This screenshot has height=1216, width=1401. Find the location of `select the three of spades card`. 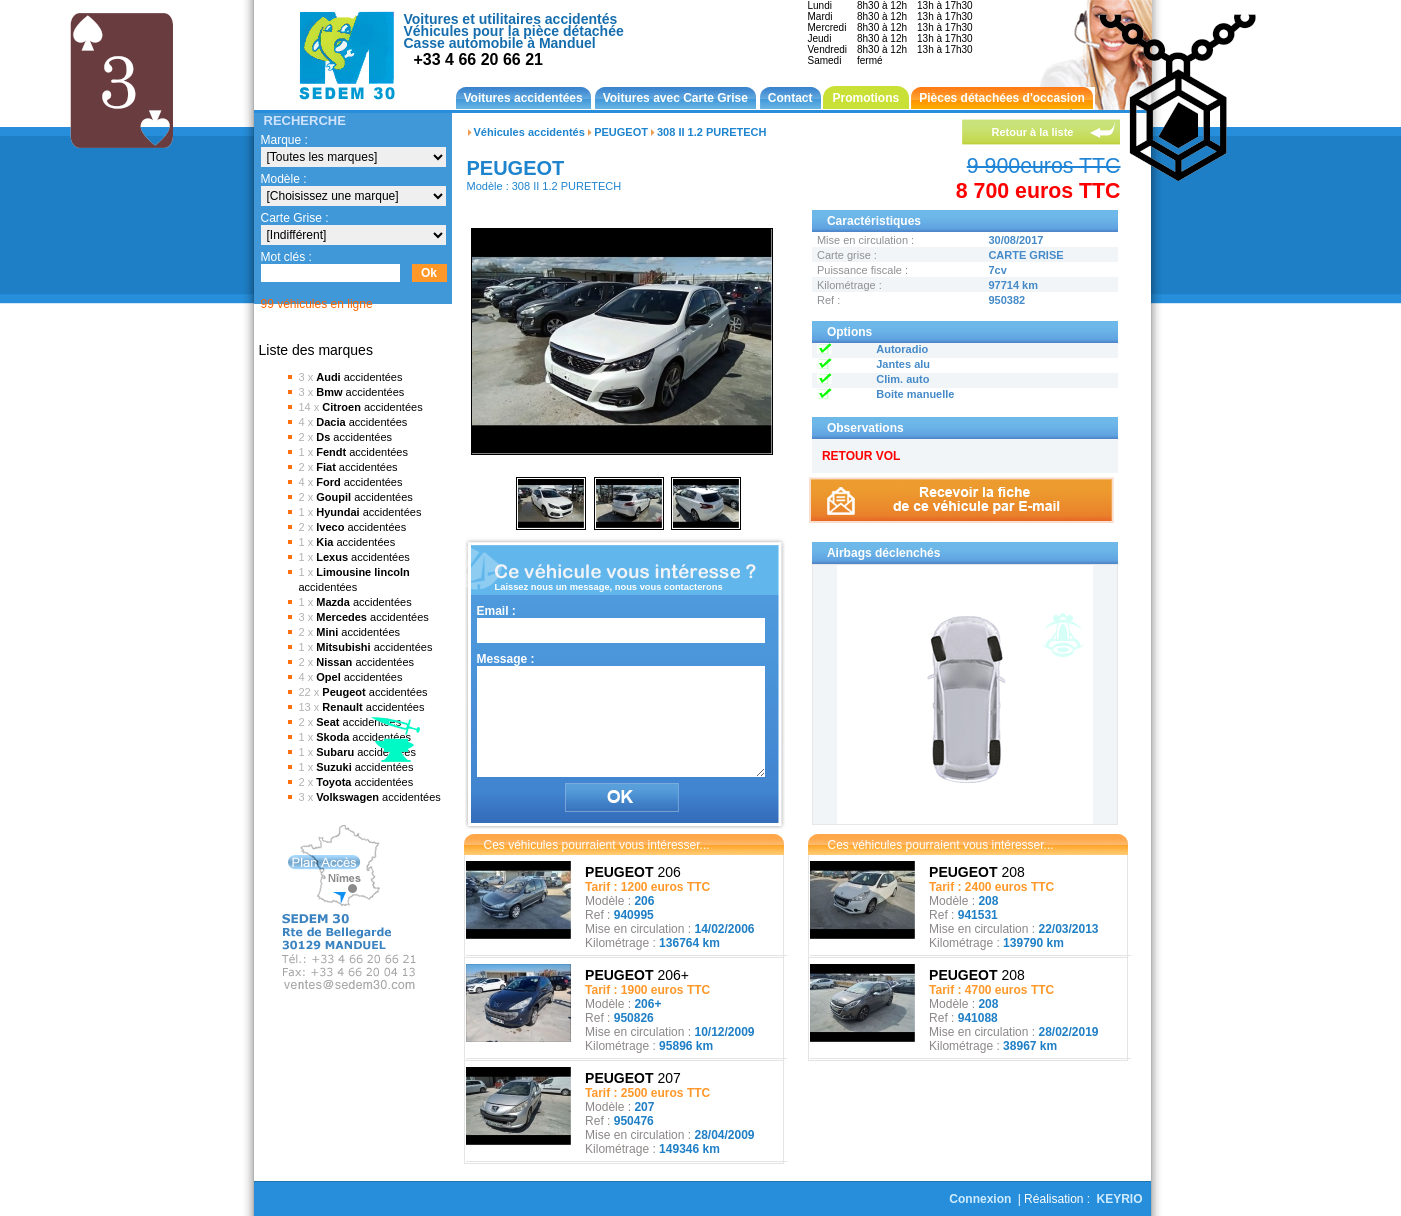

select the three of spades card is located at coordinates (121, 80).